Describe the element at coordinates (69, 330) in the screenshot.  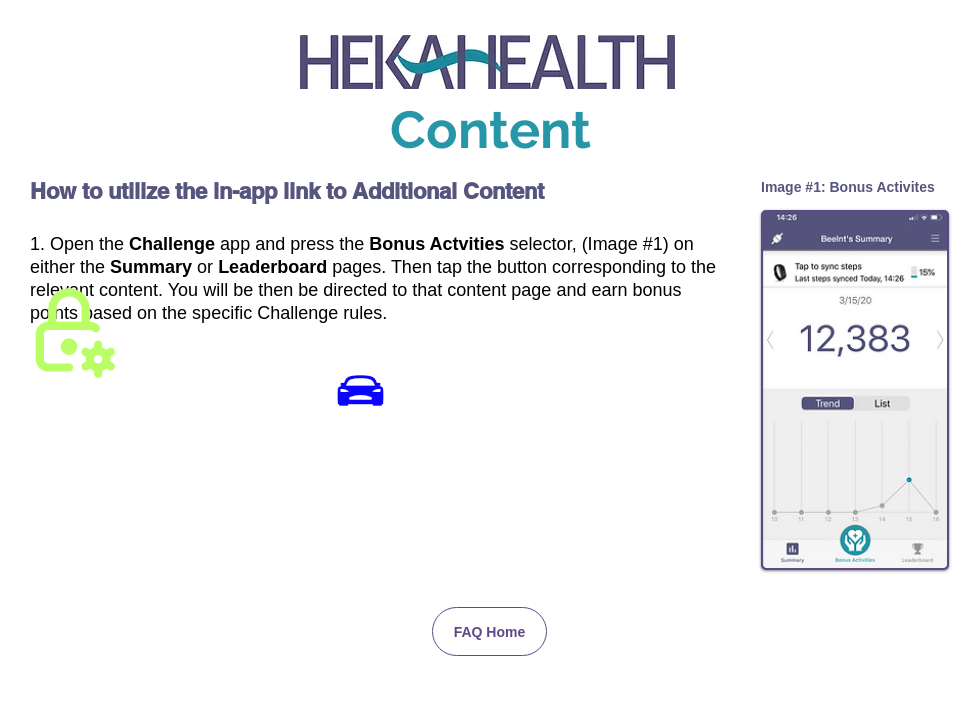
I see `access security settings` at that location.